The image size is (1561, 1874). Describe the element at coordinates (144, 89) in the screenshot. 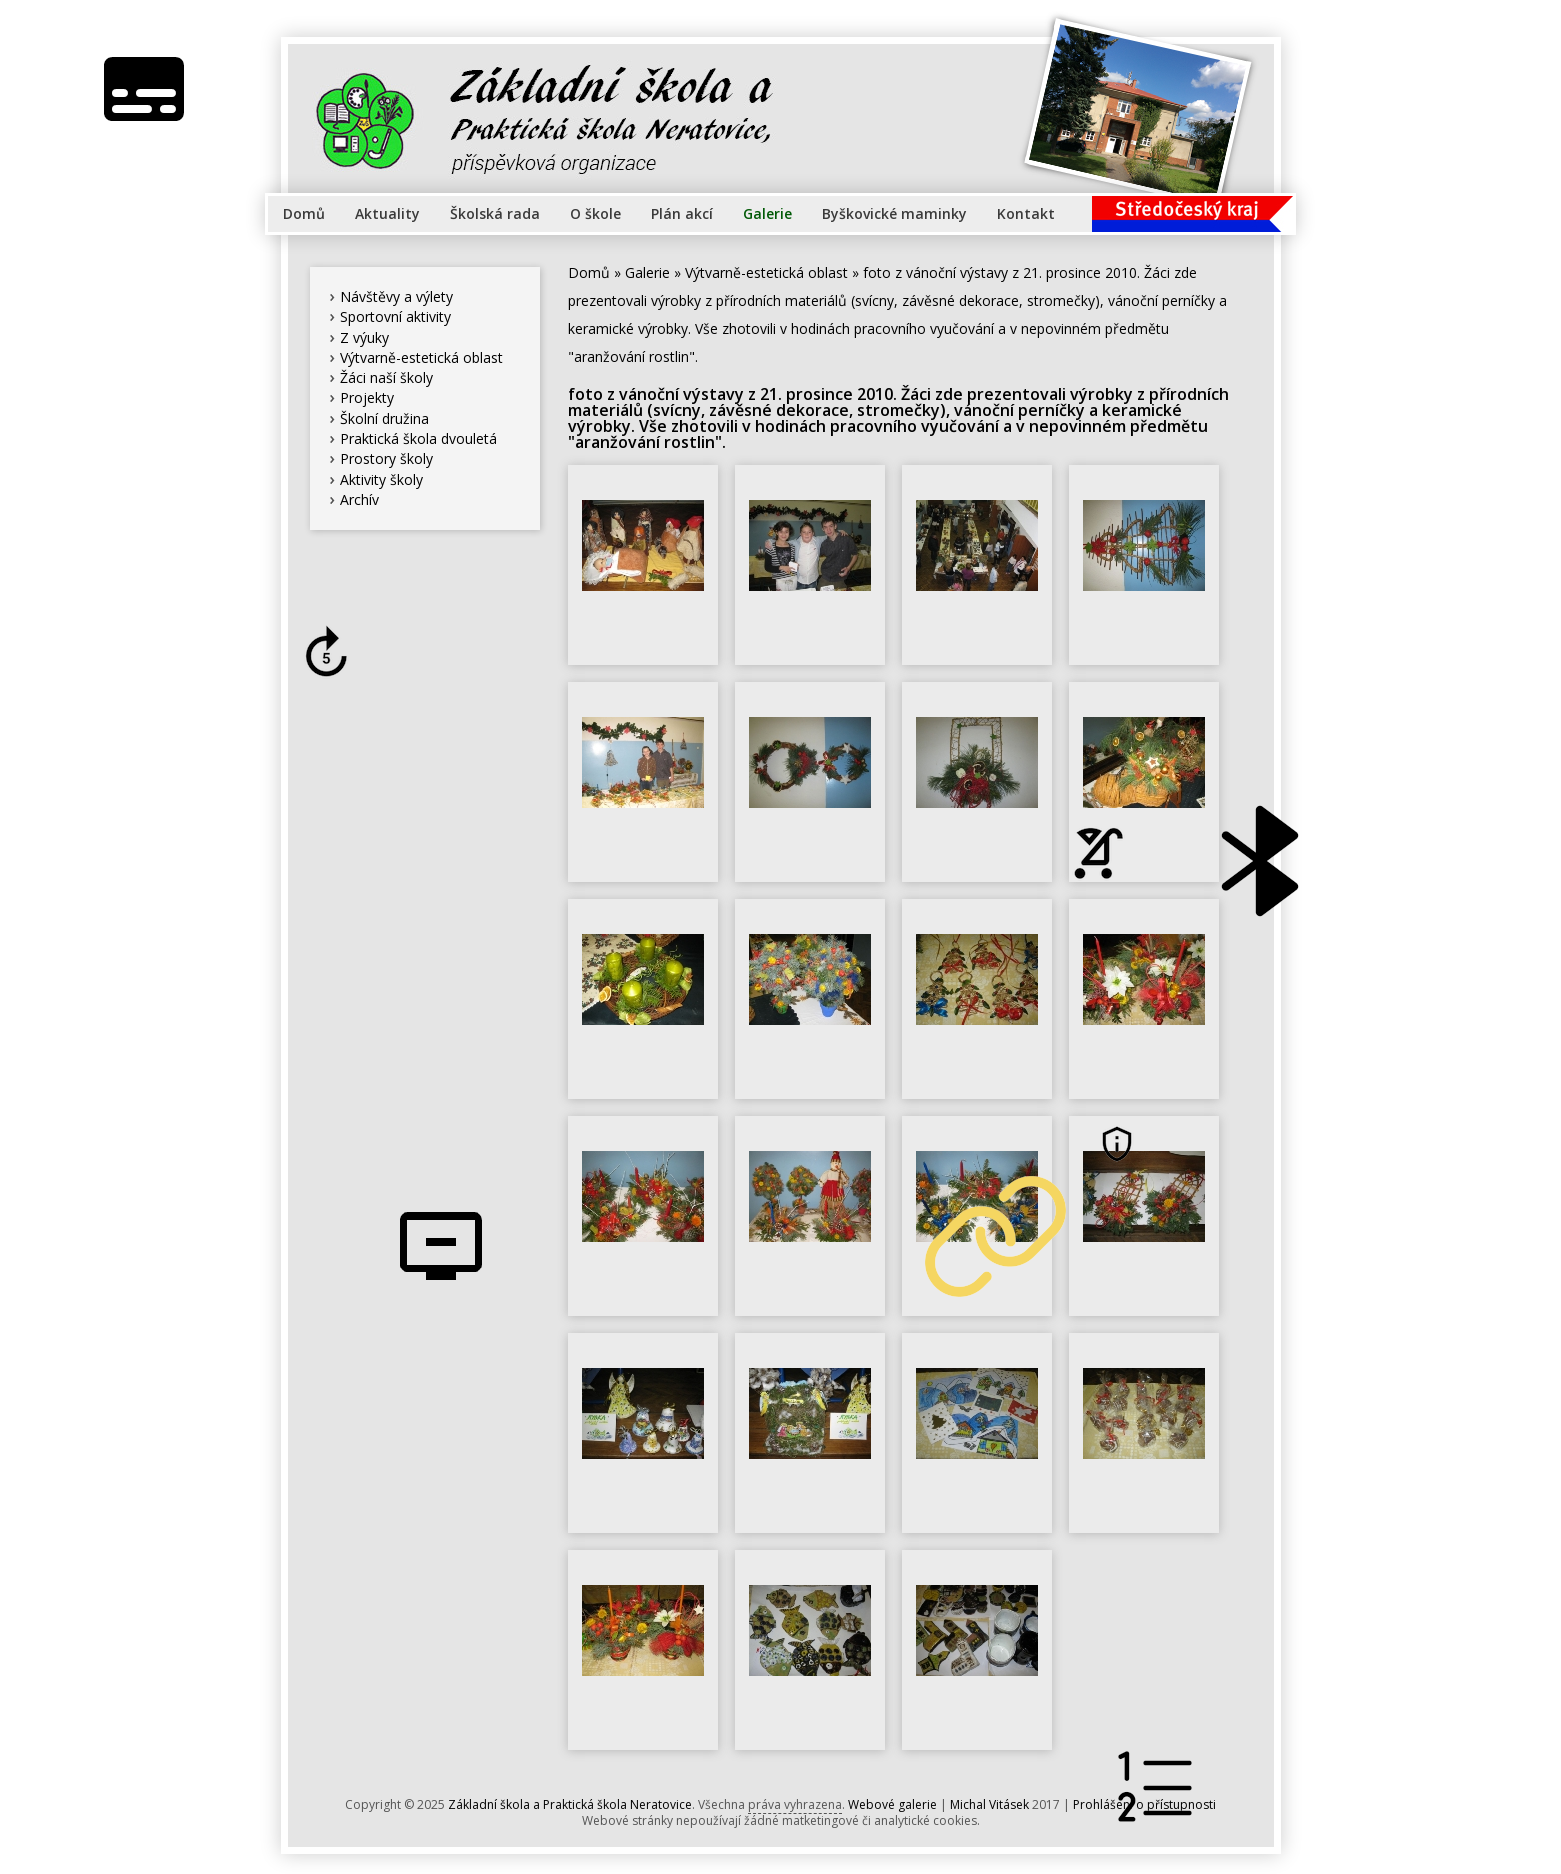

I see `enable subtitles or closed captions` at that location.